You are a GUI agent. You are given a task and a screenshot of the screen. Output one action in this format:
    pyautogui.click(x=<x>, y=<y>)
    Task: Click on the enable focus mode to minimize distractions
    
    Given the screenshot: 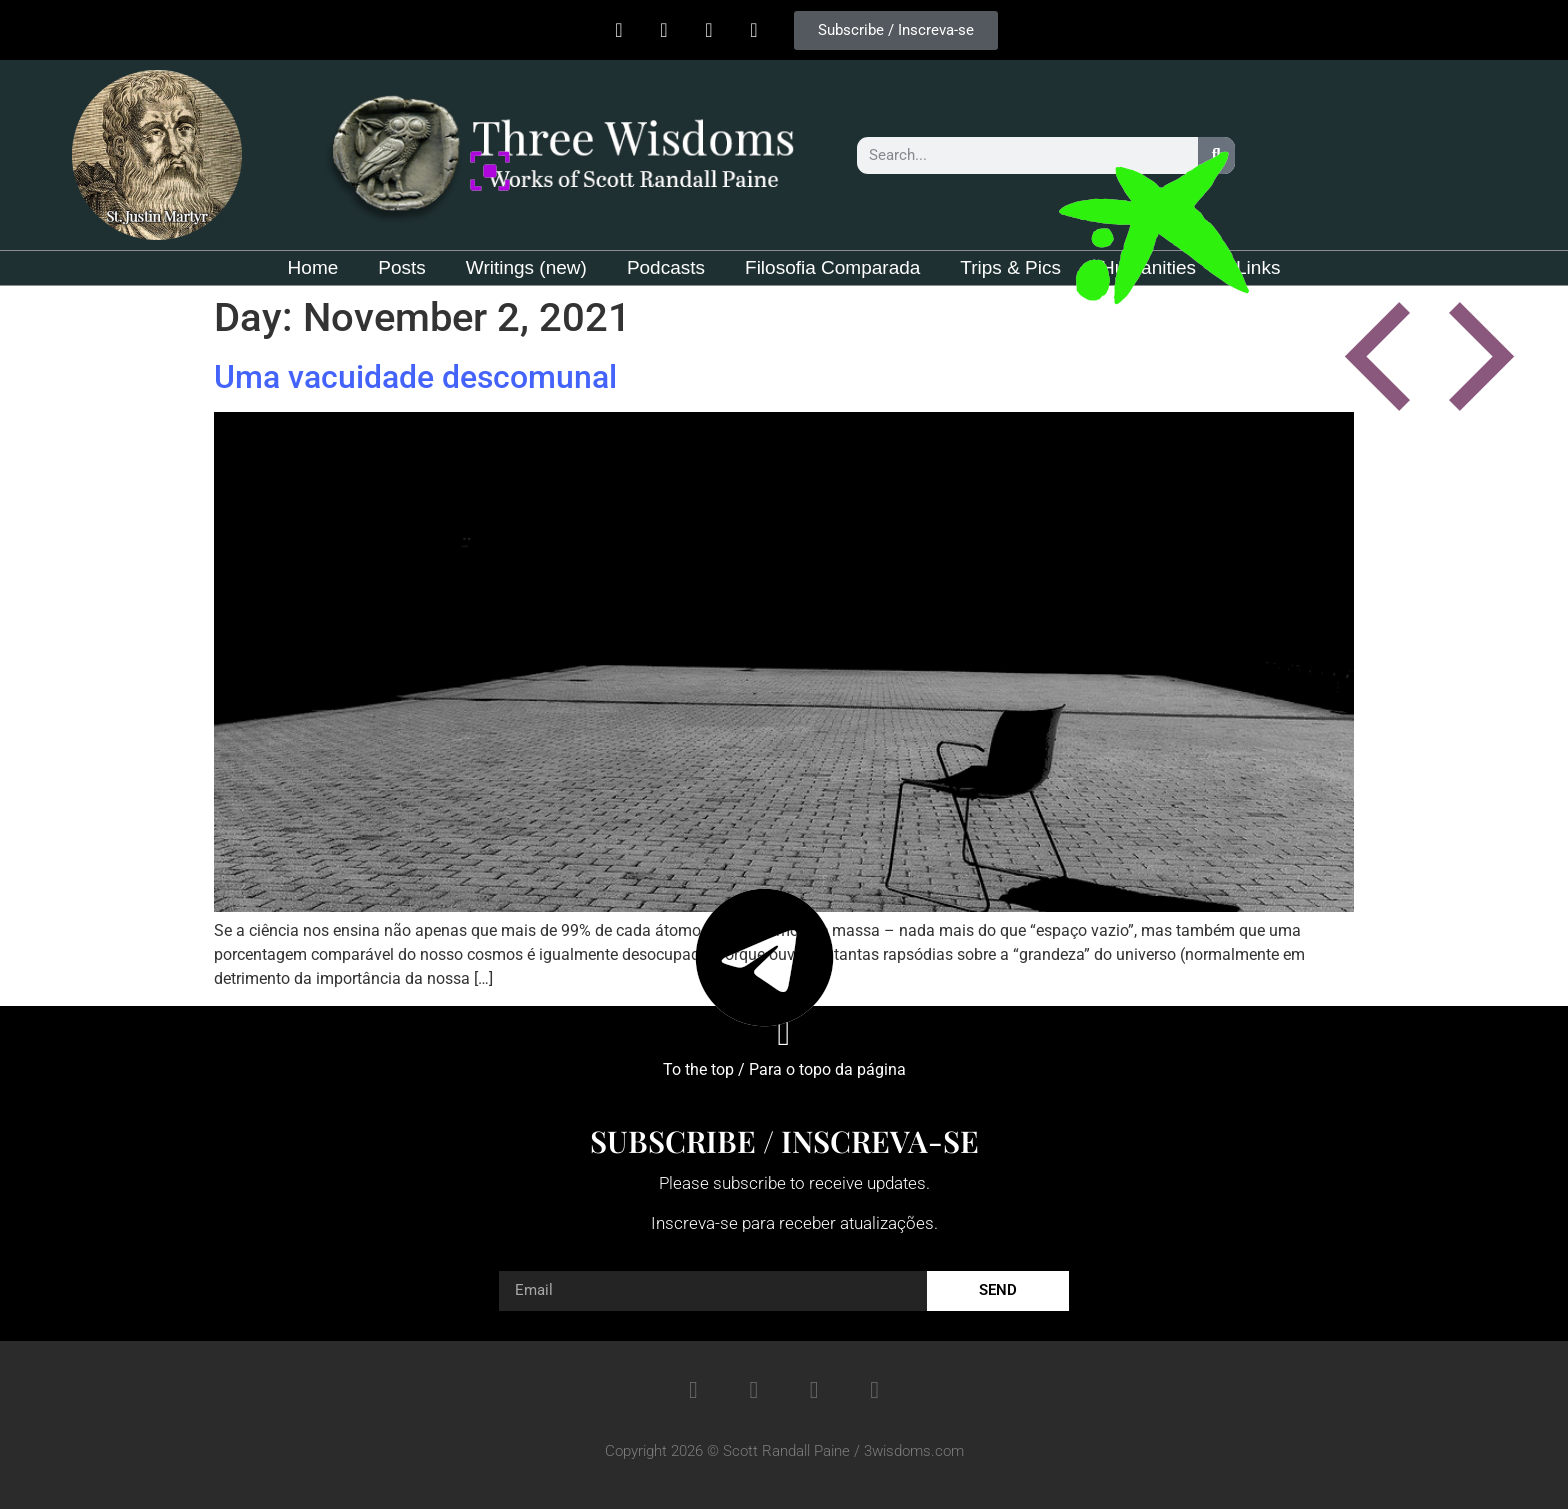 What is the action you would take?
    pyautogui.click(x=490, y=171)
    